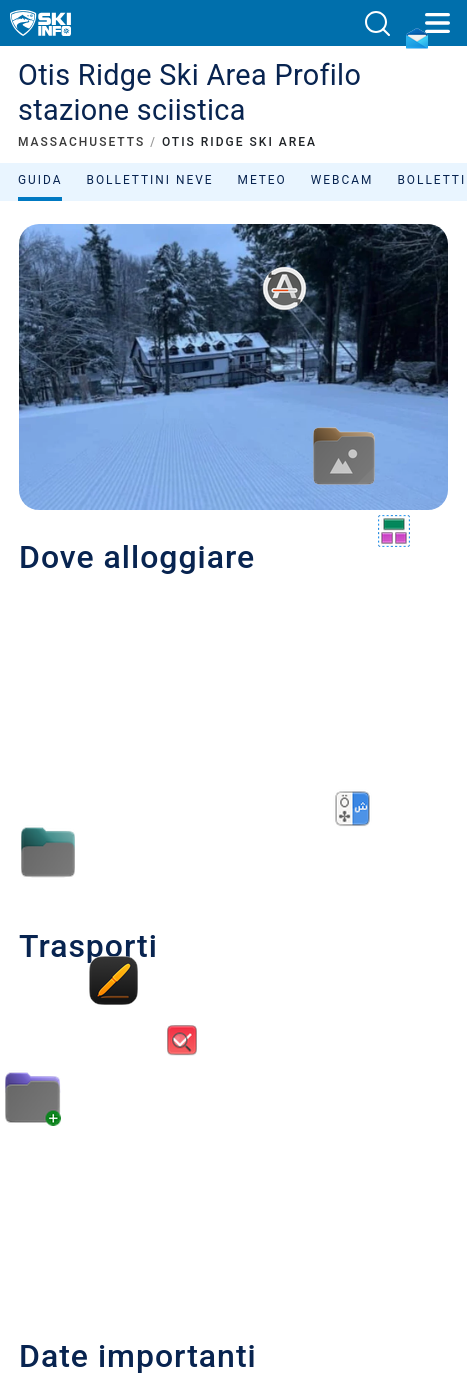 This screenshot has width=467, height=1385. Describe the element at coordinates (284, 288) in the screenshot. I see `open the software updater application` at that location.